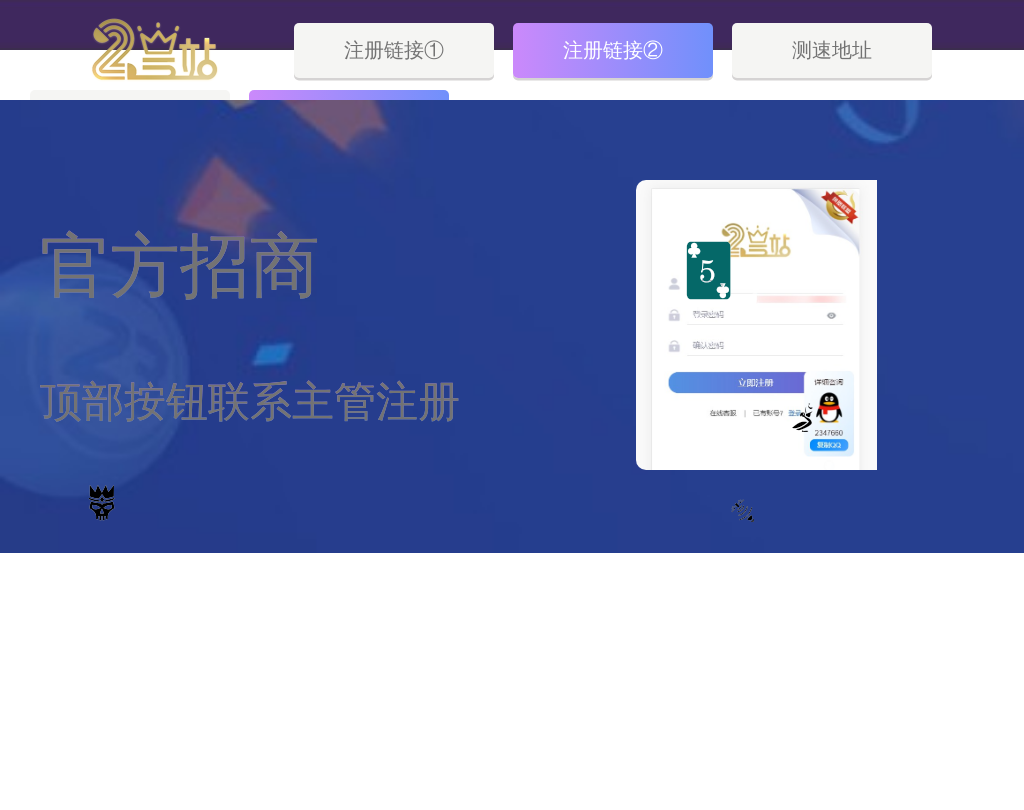  What do you see at coordinates (708, 270) in the screenshot?
I see `five of clubs playing card` at bounding box center [708, 270].